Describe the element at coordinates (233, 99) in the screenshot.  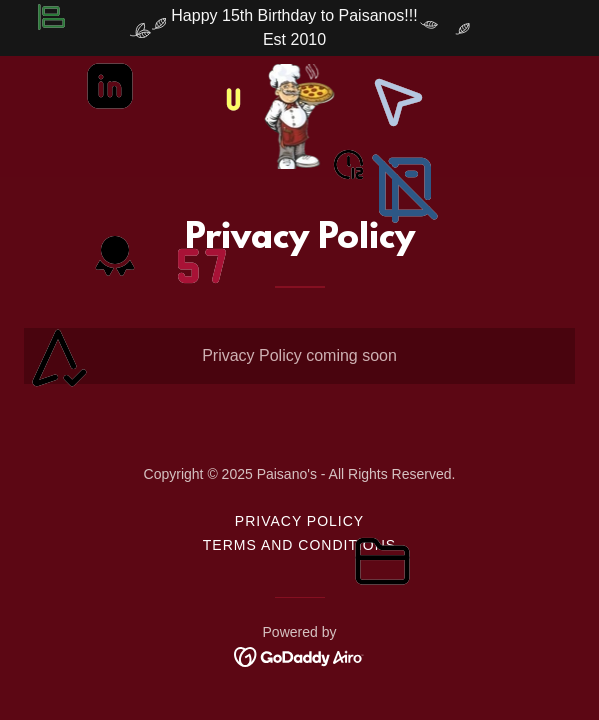
I see `indicates an item starting with the letter u` at that location.